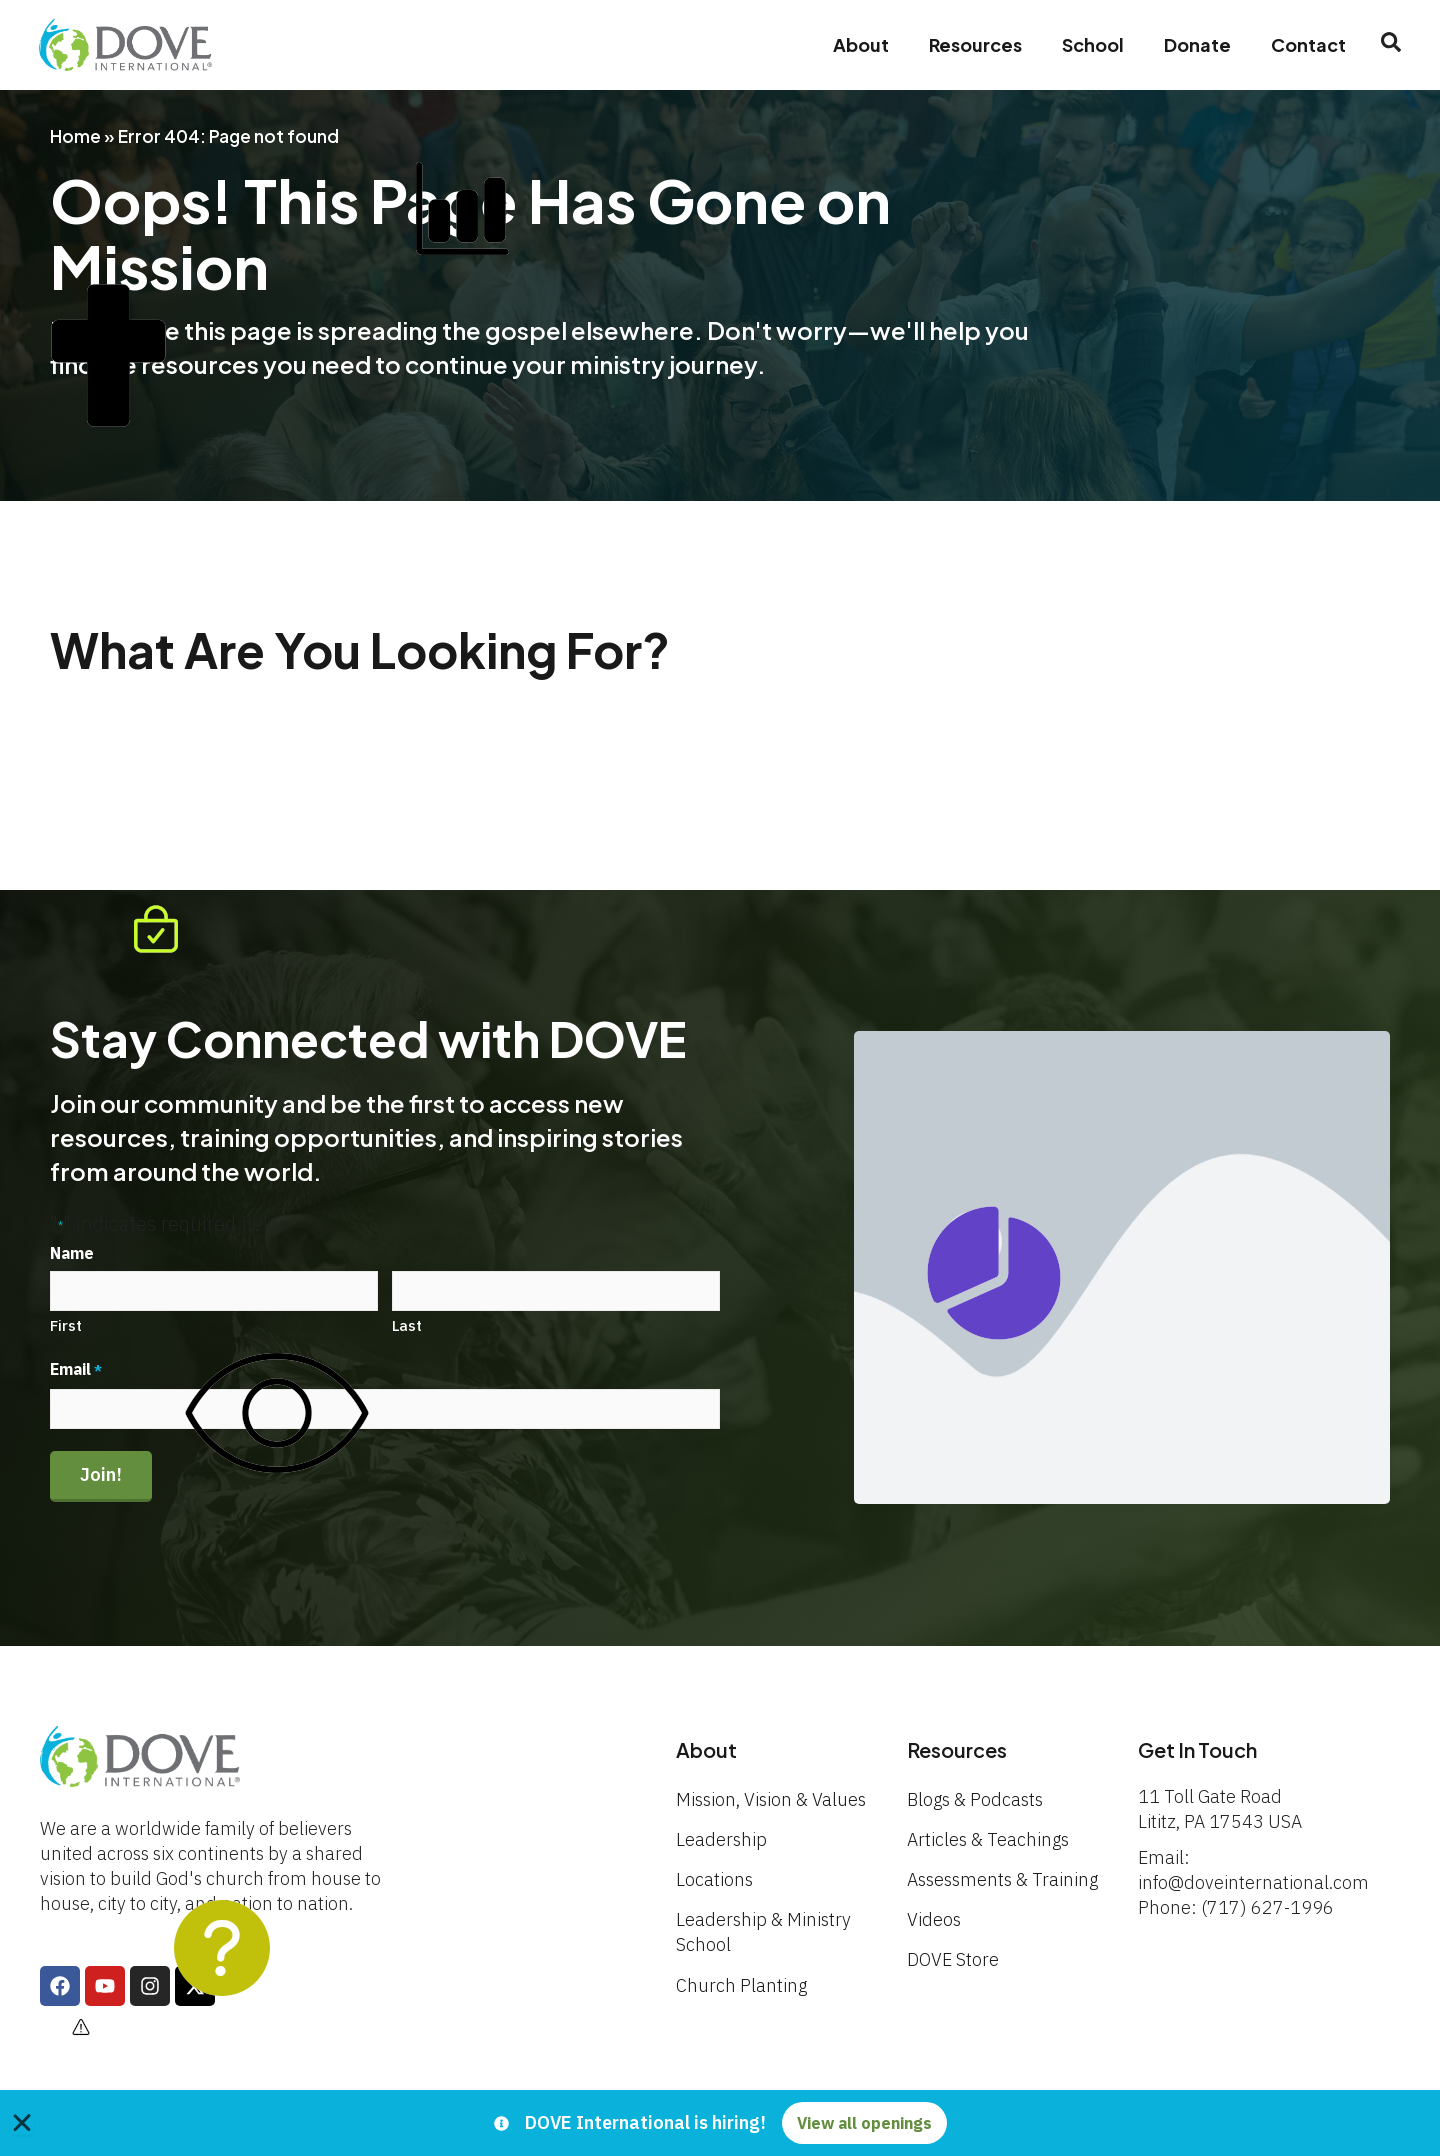  I want to click on religious or faith-based content indicator, so click(108, 355).